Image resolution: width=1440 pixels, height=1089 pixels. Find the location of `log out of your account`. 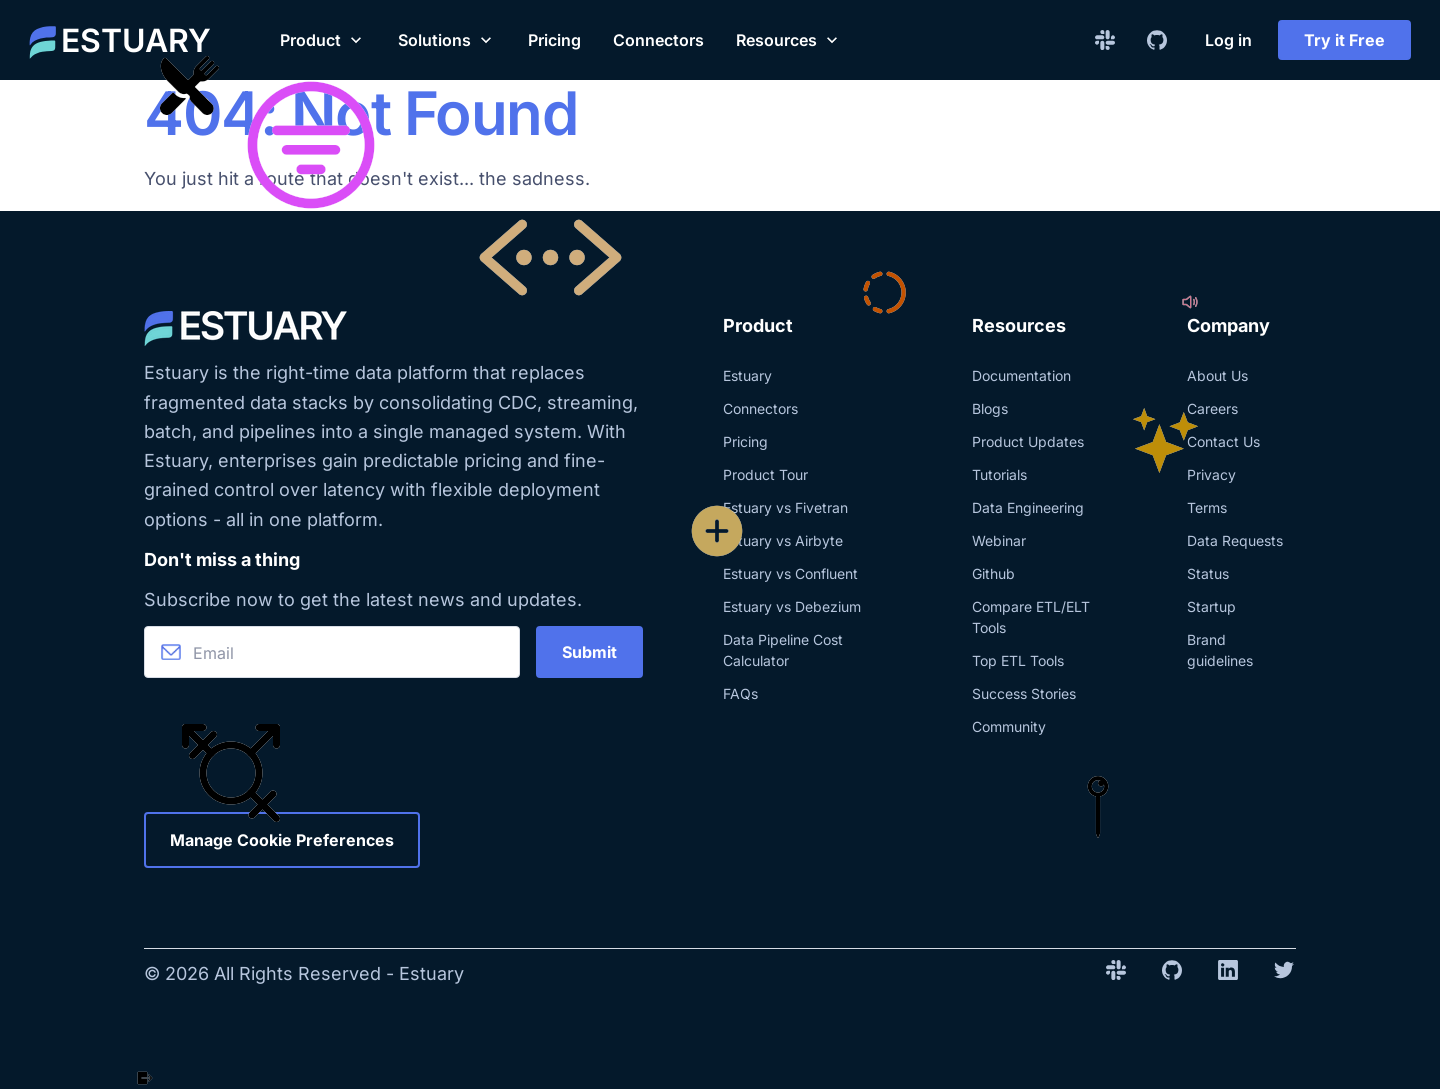

log out of your account is located at coordinates (145, 1078).